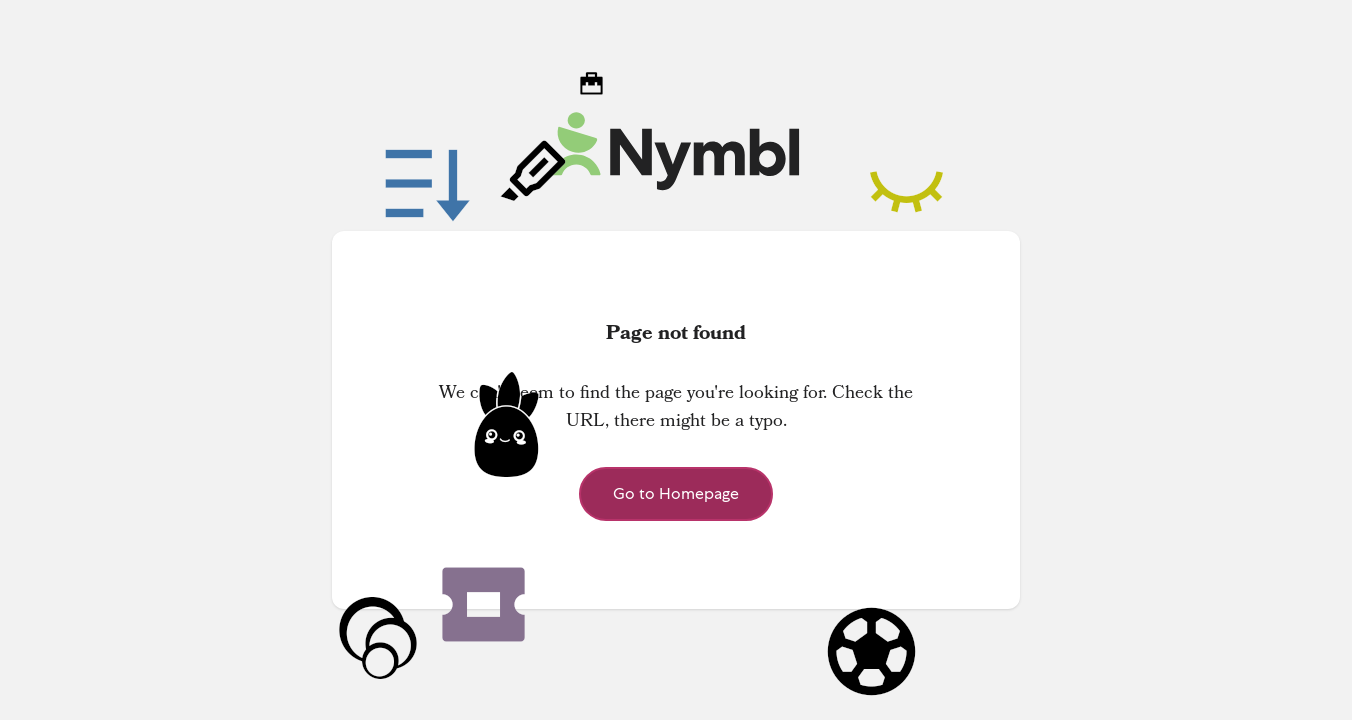 This screenshot has width=1352, height=720. What do you see at coordinates (423, 183) in the screenshot?
I see `sort items in descending order` at bounding box center [423, 183].